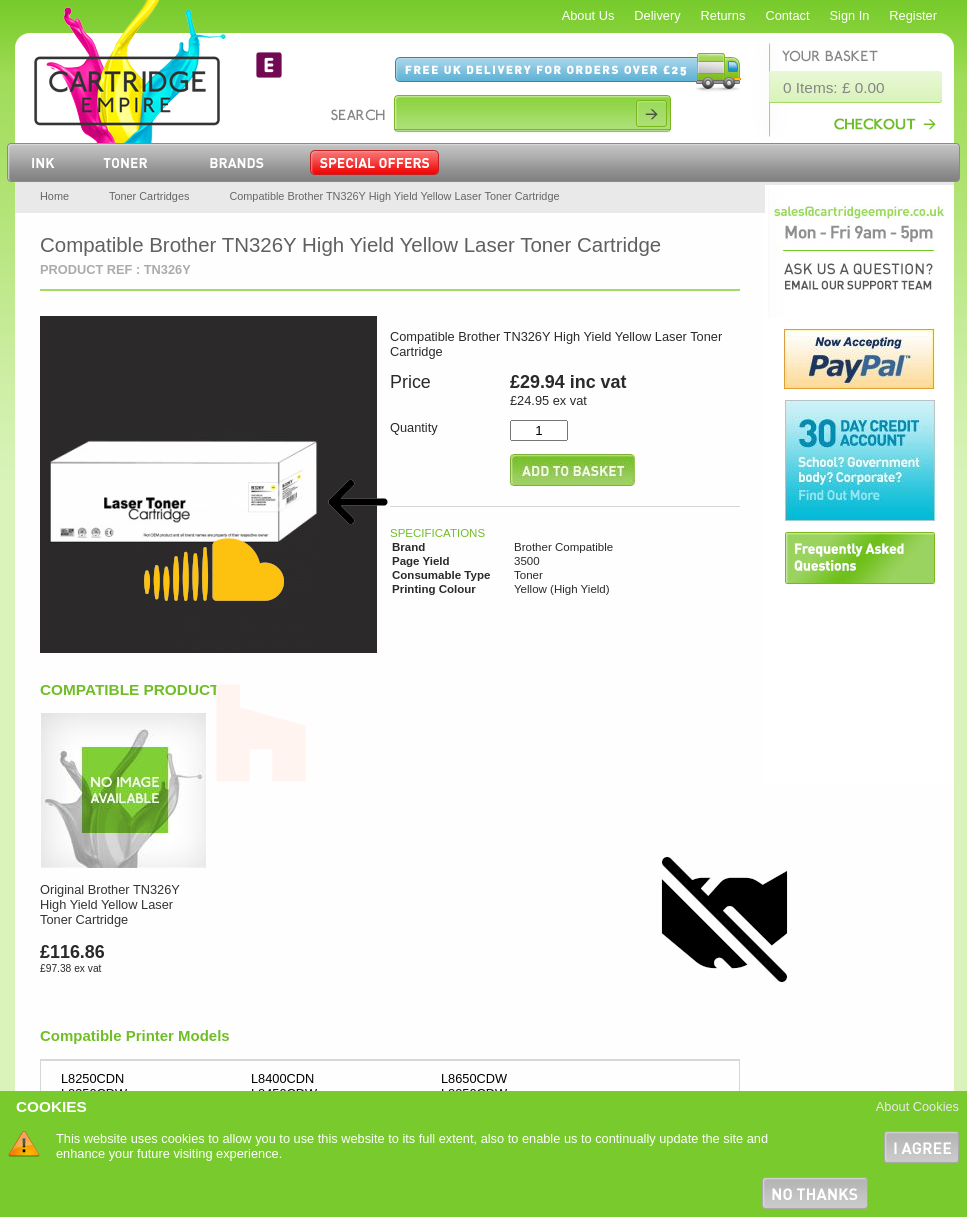 The width and height of the screenshot is (967, 1217). Describe the element at coordinates (358, 502) in the screenshot. I see `go back to the previous screen` at that location.